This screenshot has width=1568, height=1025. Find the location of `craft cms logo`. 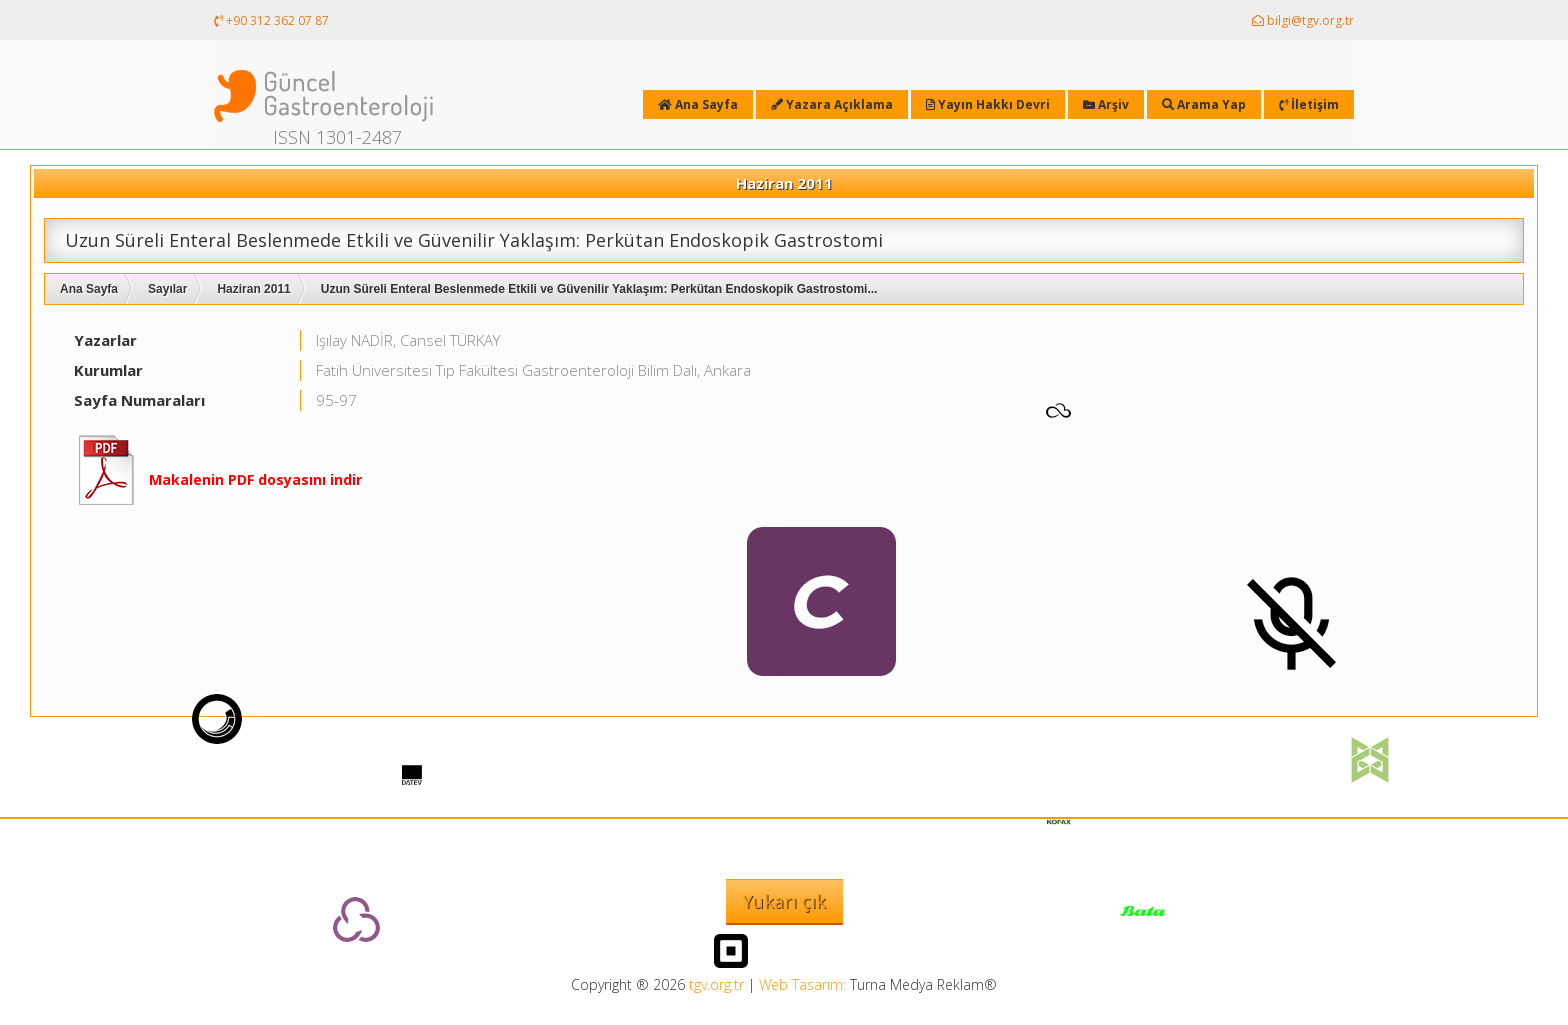

craft cms logo is located at coordinates (821, 601).